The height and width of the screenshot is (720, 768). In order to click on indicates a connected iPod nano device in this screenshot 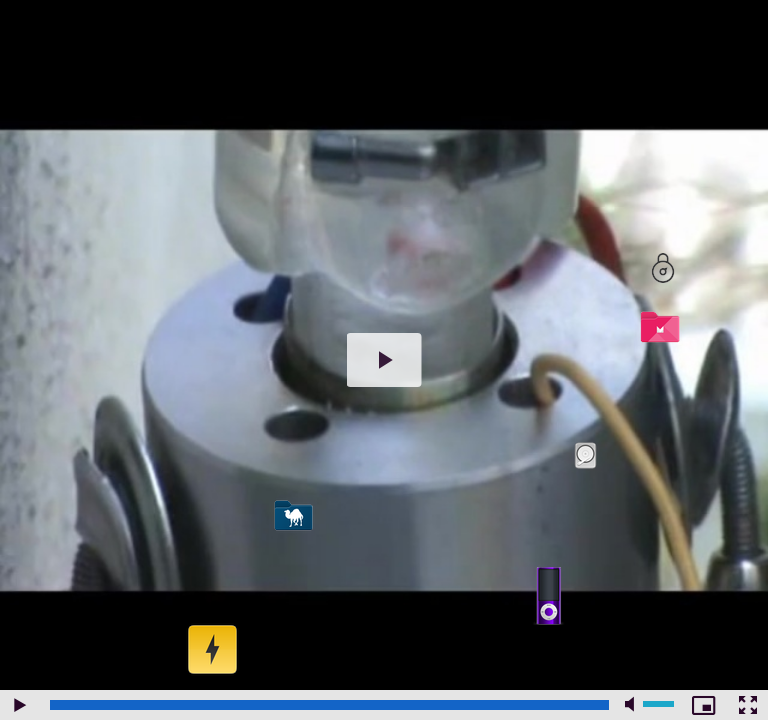, I will do `click(548, 596)`.